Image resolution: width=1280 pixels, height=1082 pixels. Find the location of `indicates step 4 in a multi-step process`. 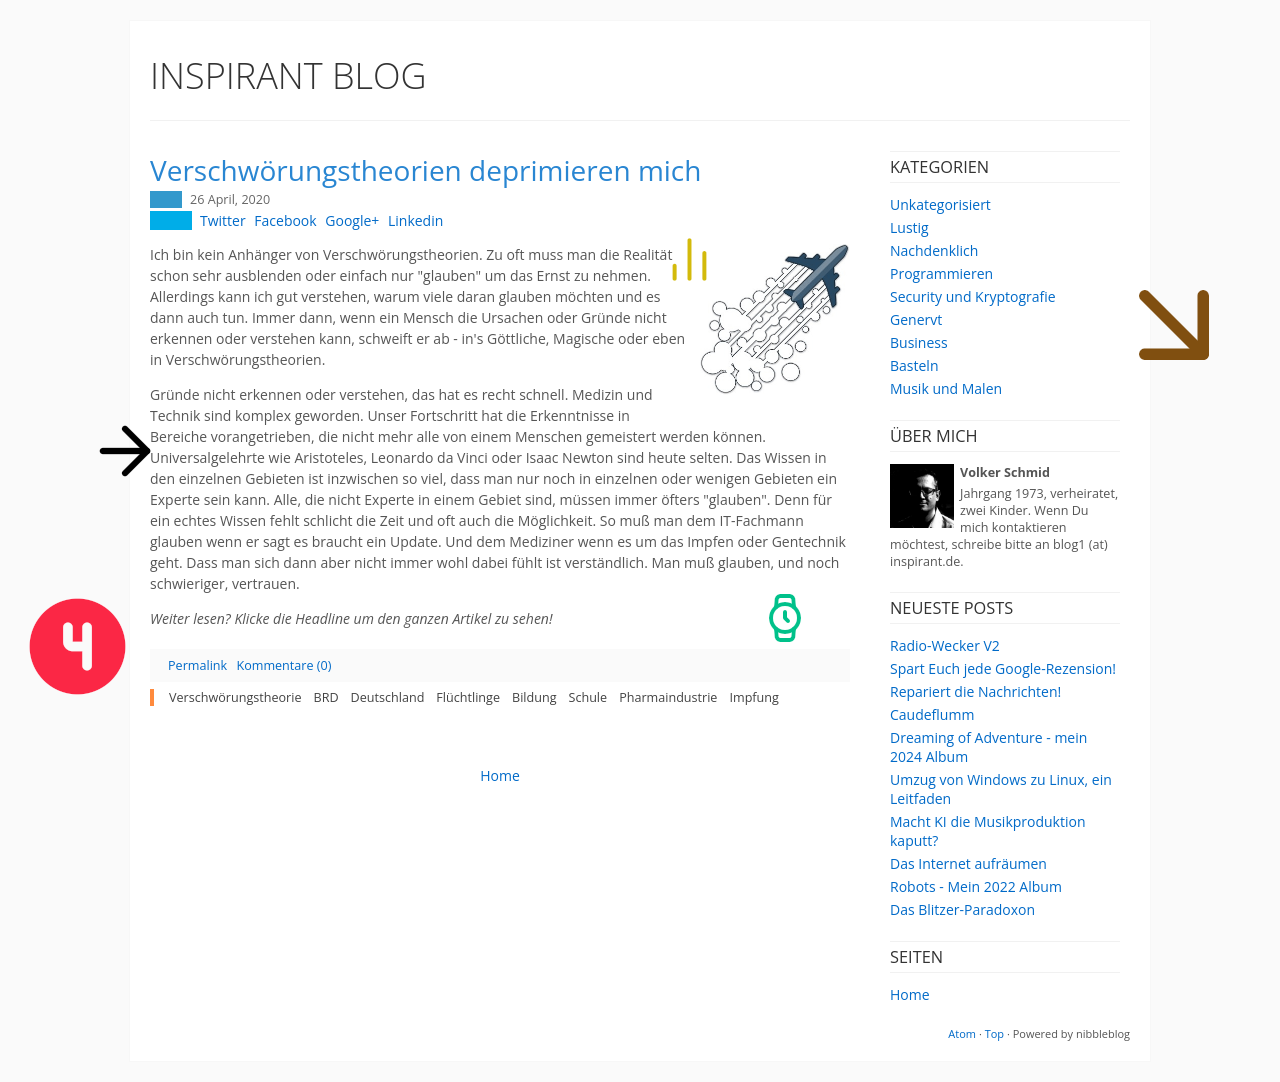

indicates step 4 in a multi-step process is located at coordinates (77, 646).